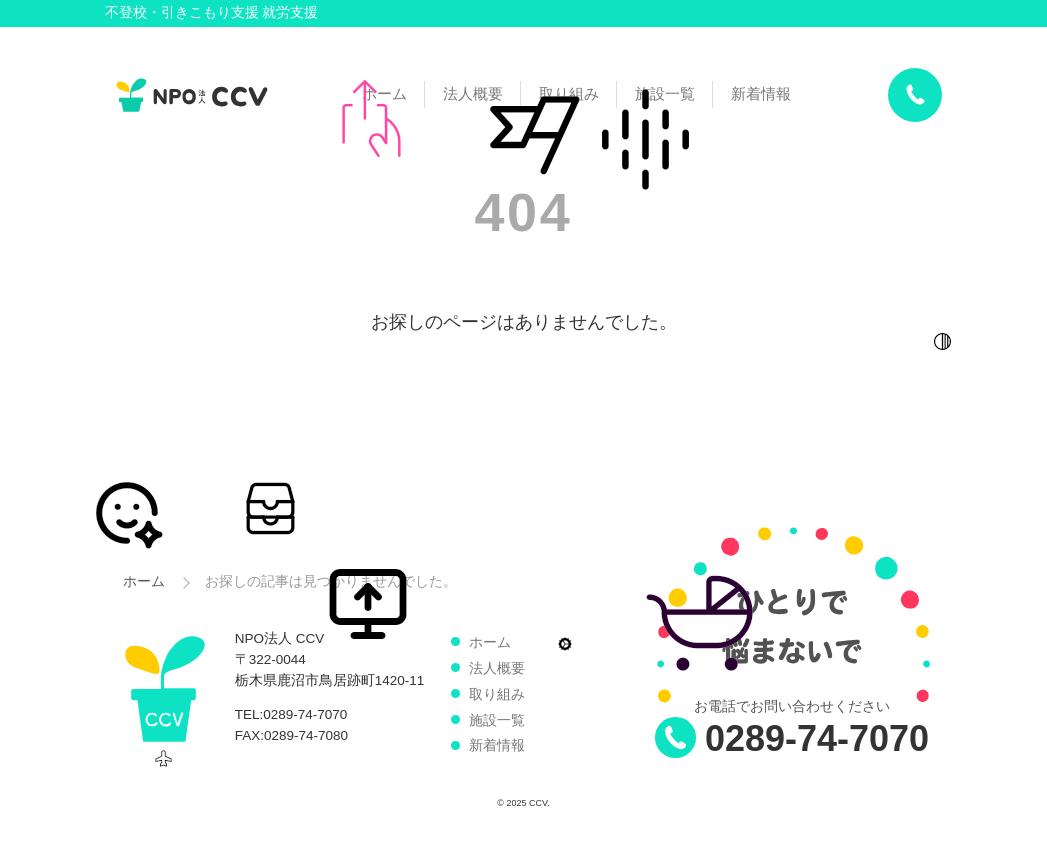 This screenshot has height=847, width=1047. What do you see at coordinates (163, 758) in the screenshot?
I see `enable airplane mode` at bounding box center [163, 758].